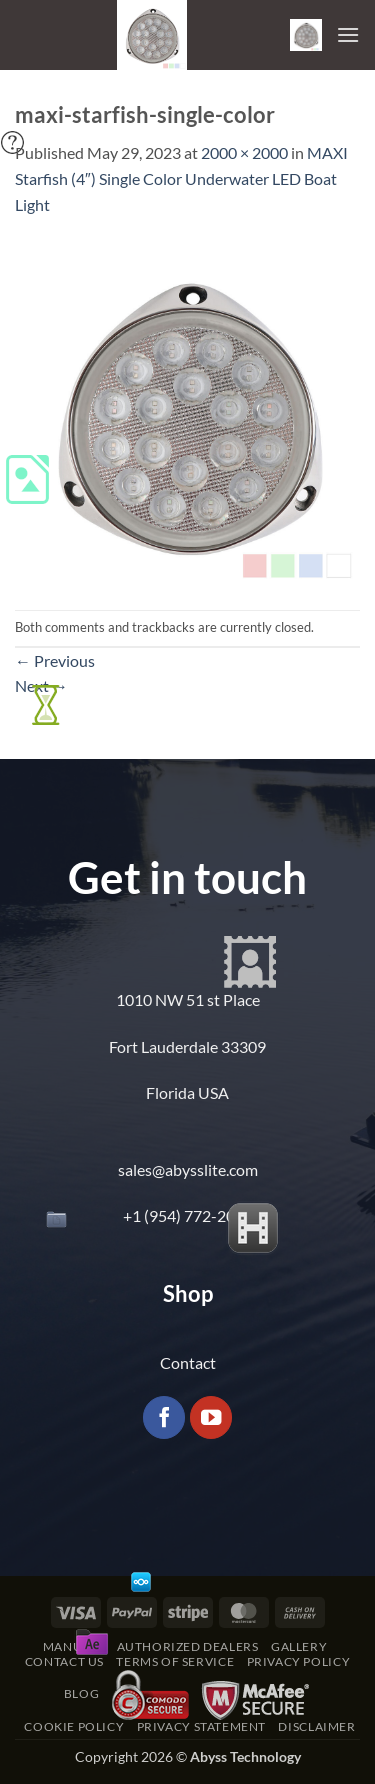  I want to click on access help or support resources, so click(12, 142).